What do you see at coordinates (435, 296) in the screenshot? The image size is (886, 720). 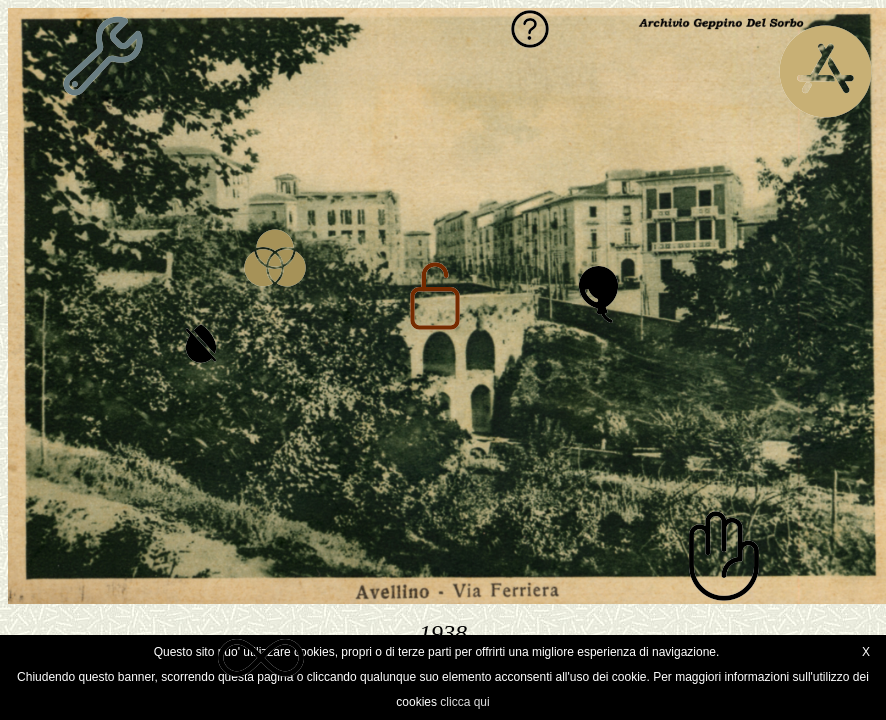 I see `indicates an unlocked or unsecured state` at bounding box center [435, 296].